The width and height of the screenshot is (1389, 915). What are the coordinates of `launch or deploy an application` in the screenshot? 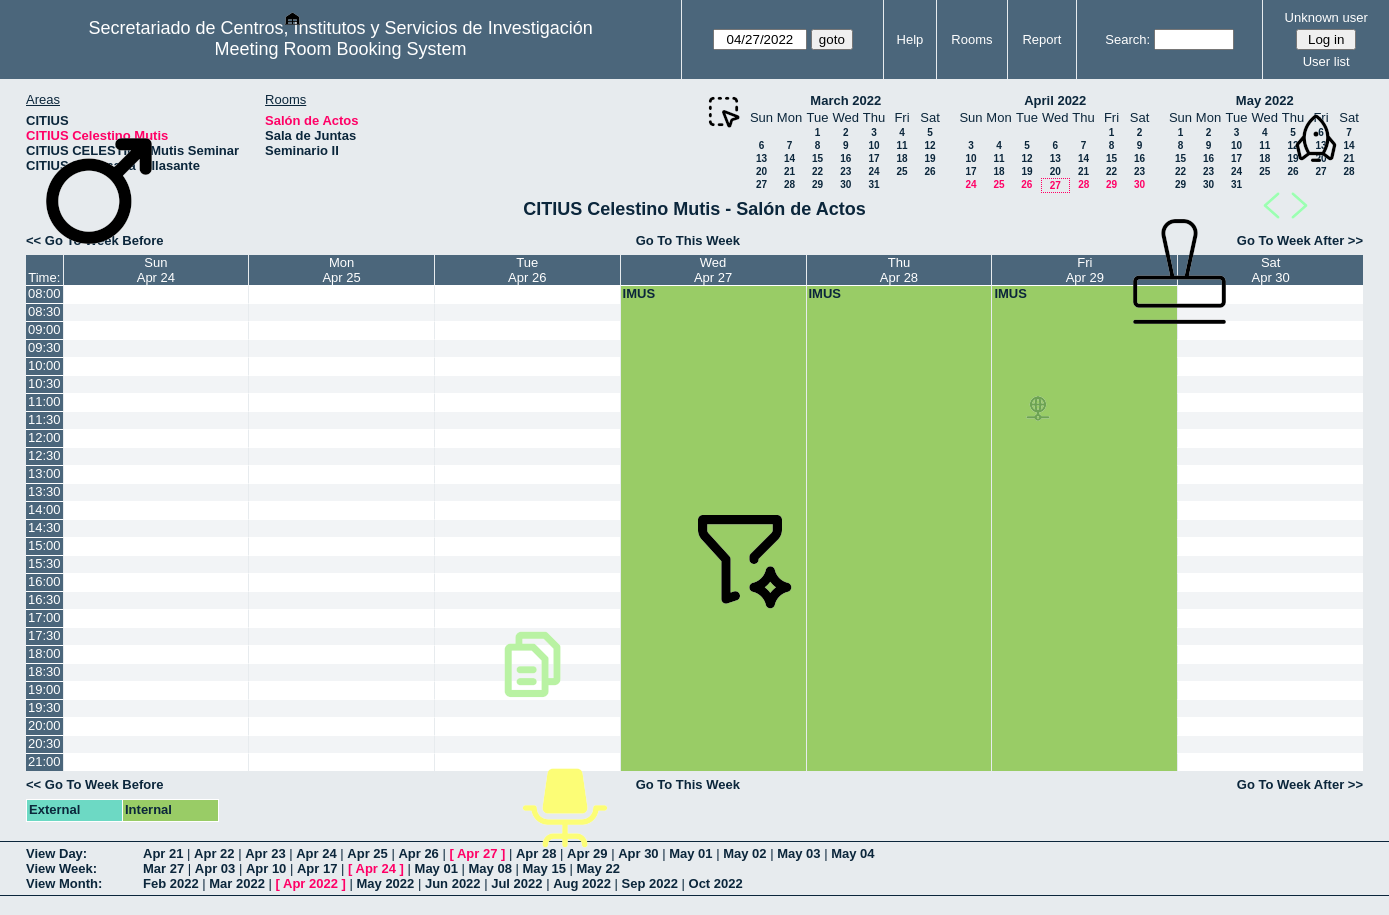 It's located at (1316, 140).